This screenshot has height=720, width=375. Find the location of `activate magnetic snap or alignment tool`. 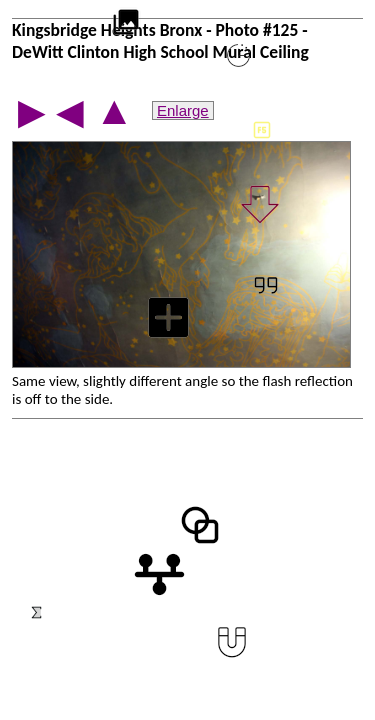

activate magnetic snap or alignment tool is located at coordinates (232, 641).